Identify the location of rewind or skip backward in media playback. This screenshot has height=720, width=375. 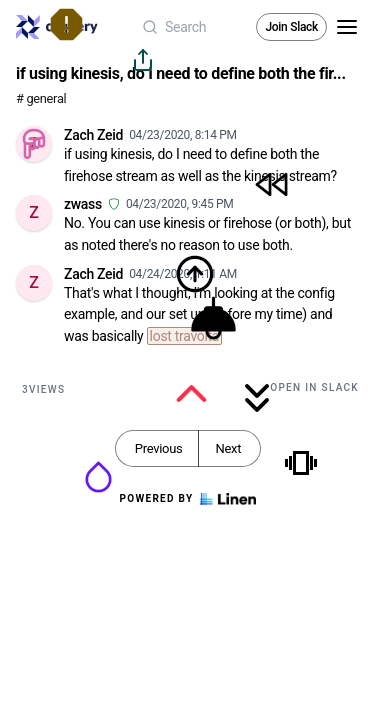
(271, 184).